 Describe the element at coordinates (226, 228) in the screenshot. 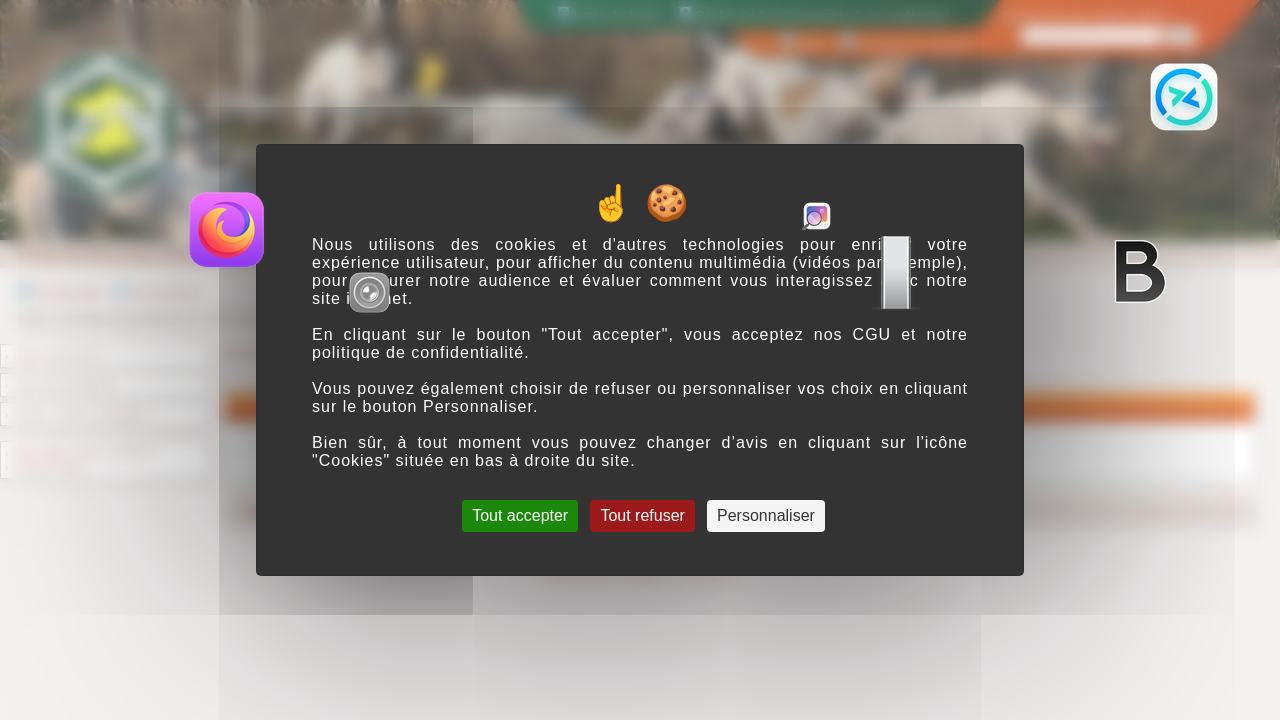

I see `open firefox browser` at that location.